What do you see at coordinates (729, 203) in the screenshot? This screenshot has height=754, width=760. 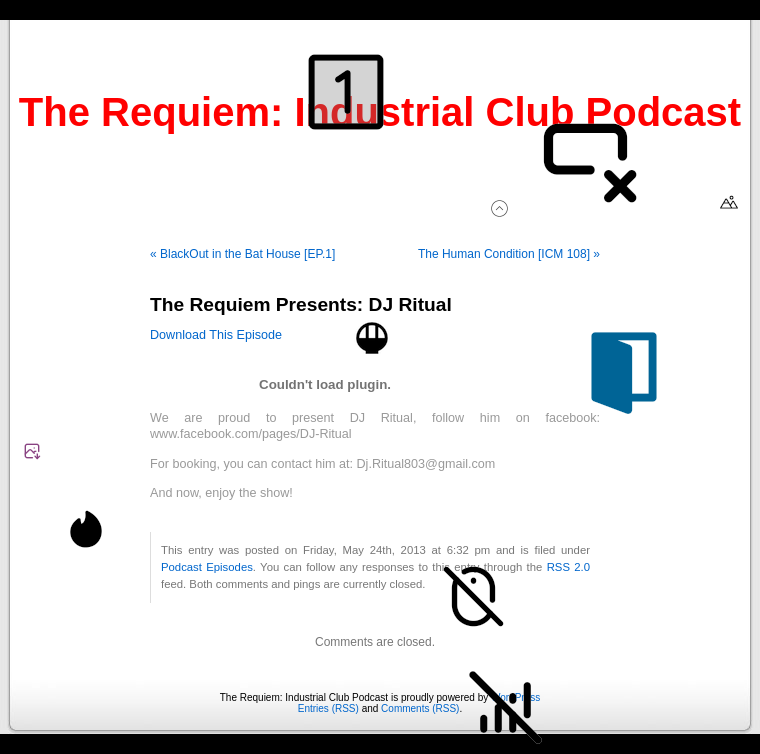 I see `view landscape or nature photos` at bounding box center [729, 203].